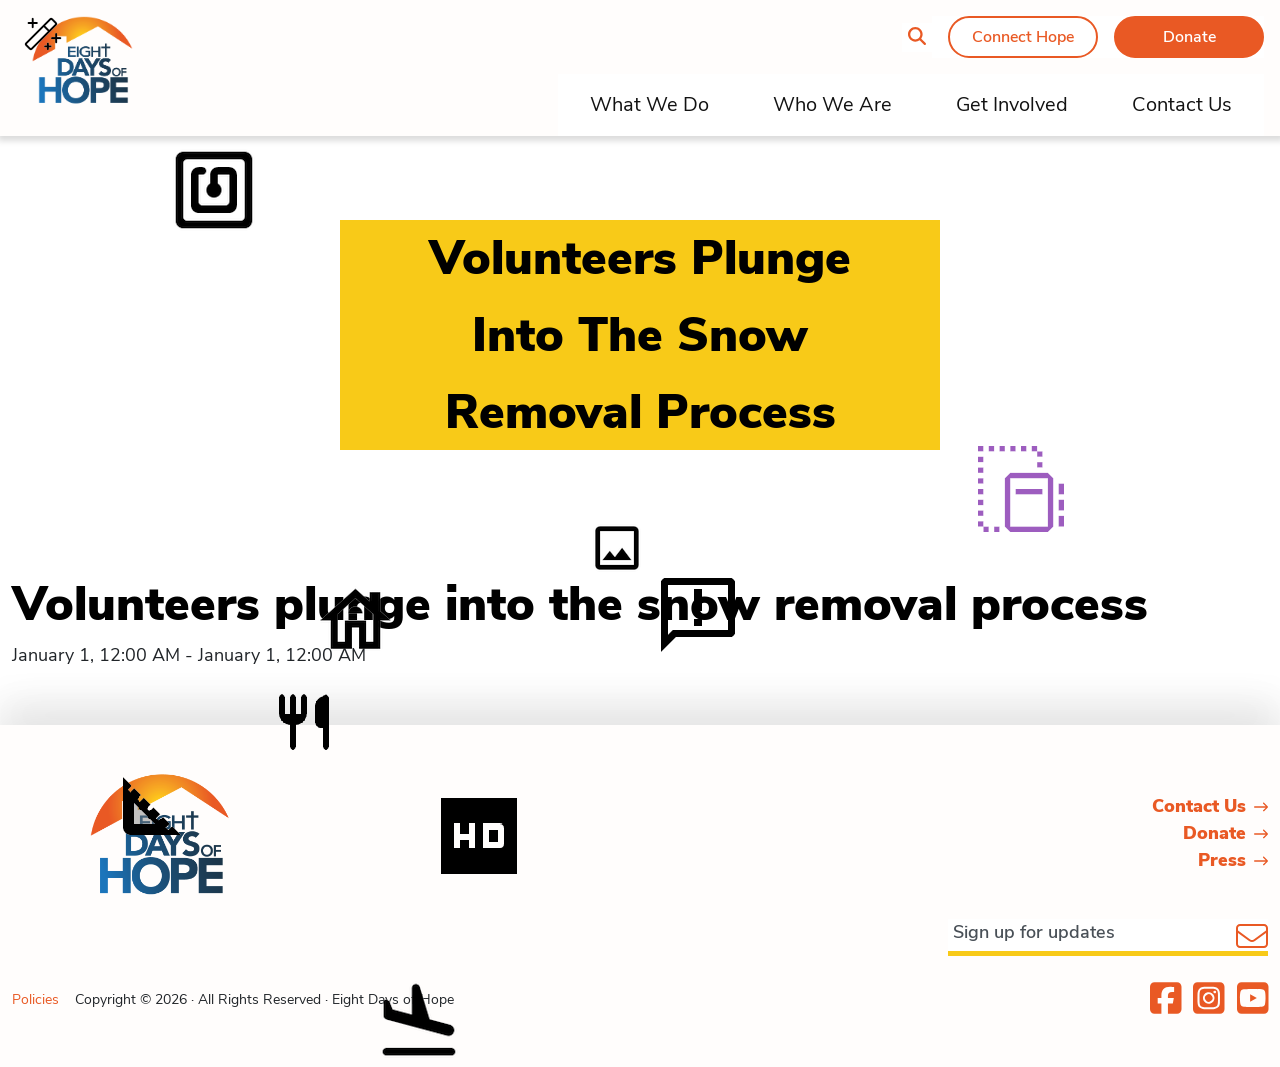 The height and width of the screenshot is (1067, 1280). What do you see at coordinates (152, 806) in the screenshot?
I see `measure dimensions or square footage` at bounding box center [152, 806].